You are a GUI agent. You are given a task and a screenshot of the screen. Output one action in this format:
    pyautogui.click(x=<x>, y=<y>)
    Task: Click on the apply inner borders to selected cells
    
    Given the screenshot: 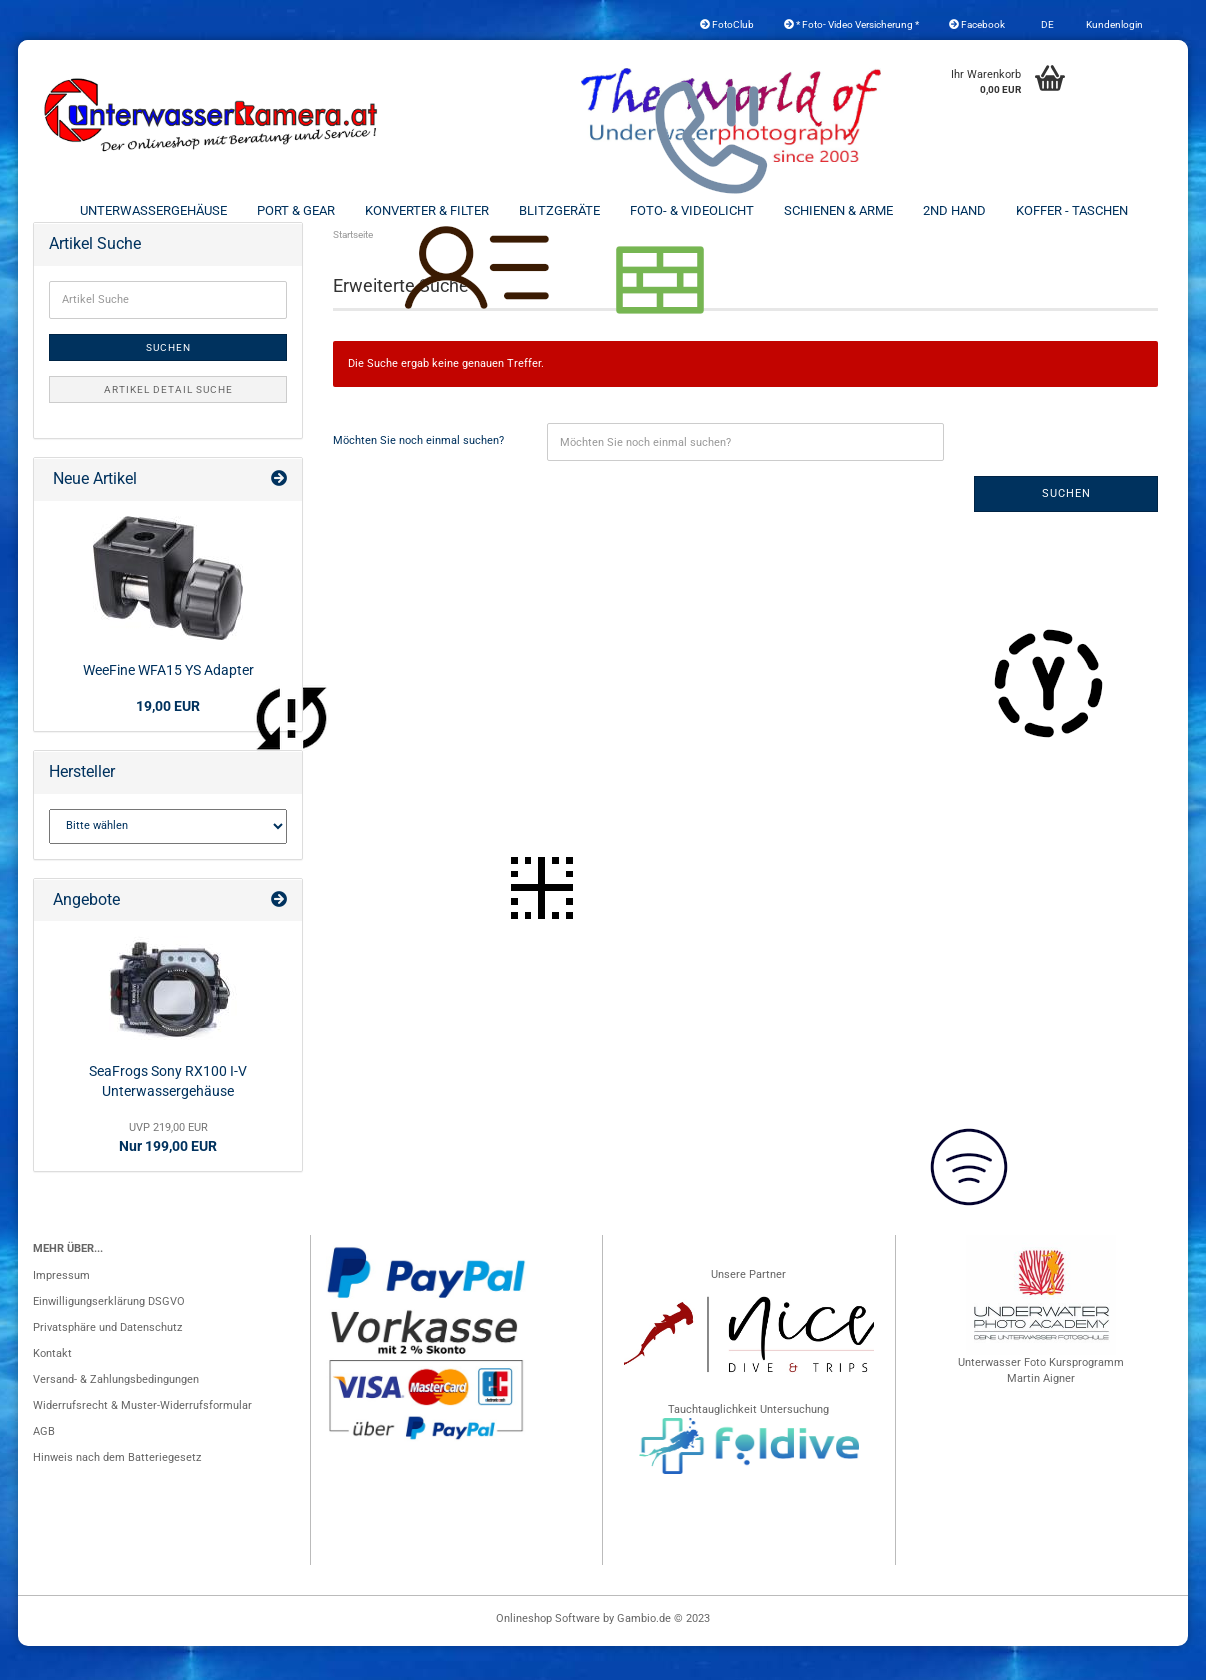 What is the action you would take?
    pyautogui.click(x=542, y=888)
    